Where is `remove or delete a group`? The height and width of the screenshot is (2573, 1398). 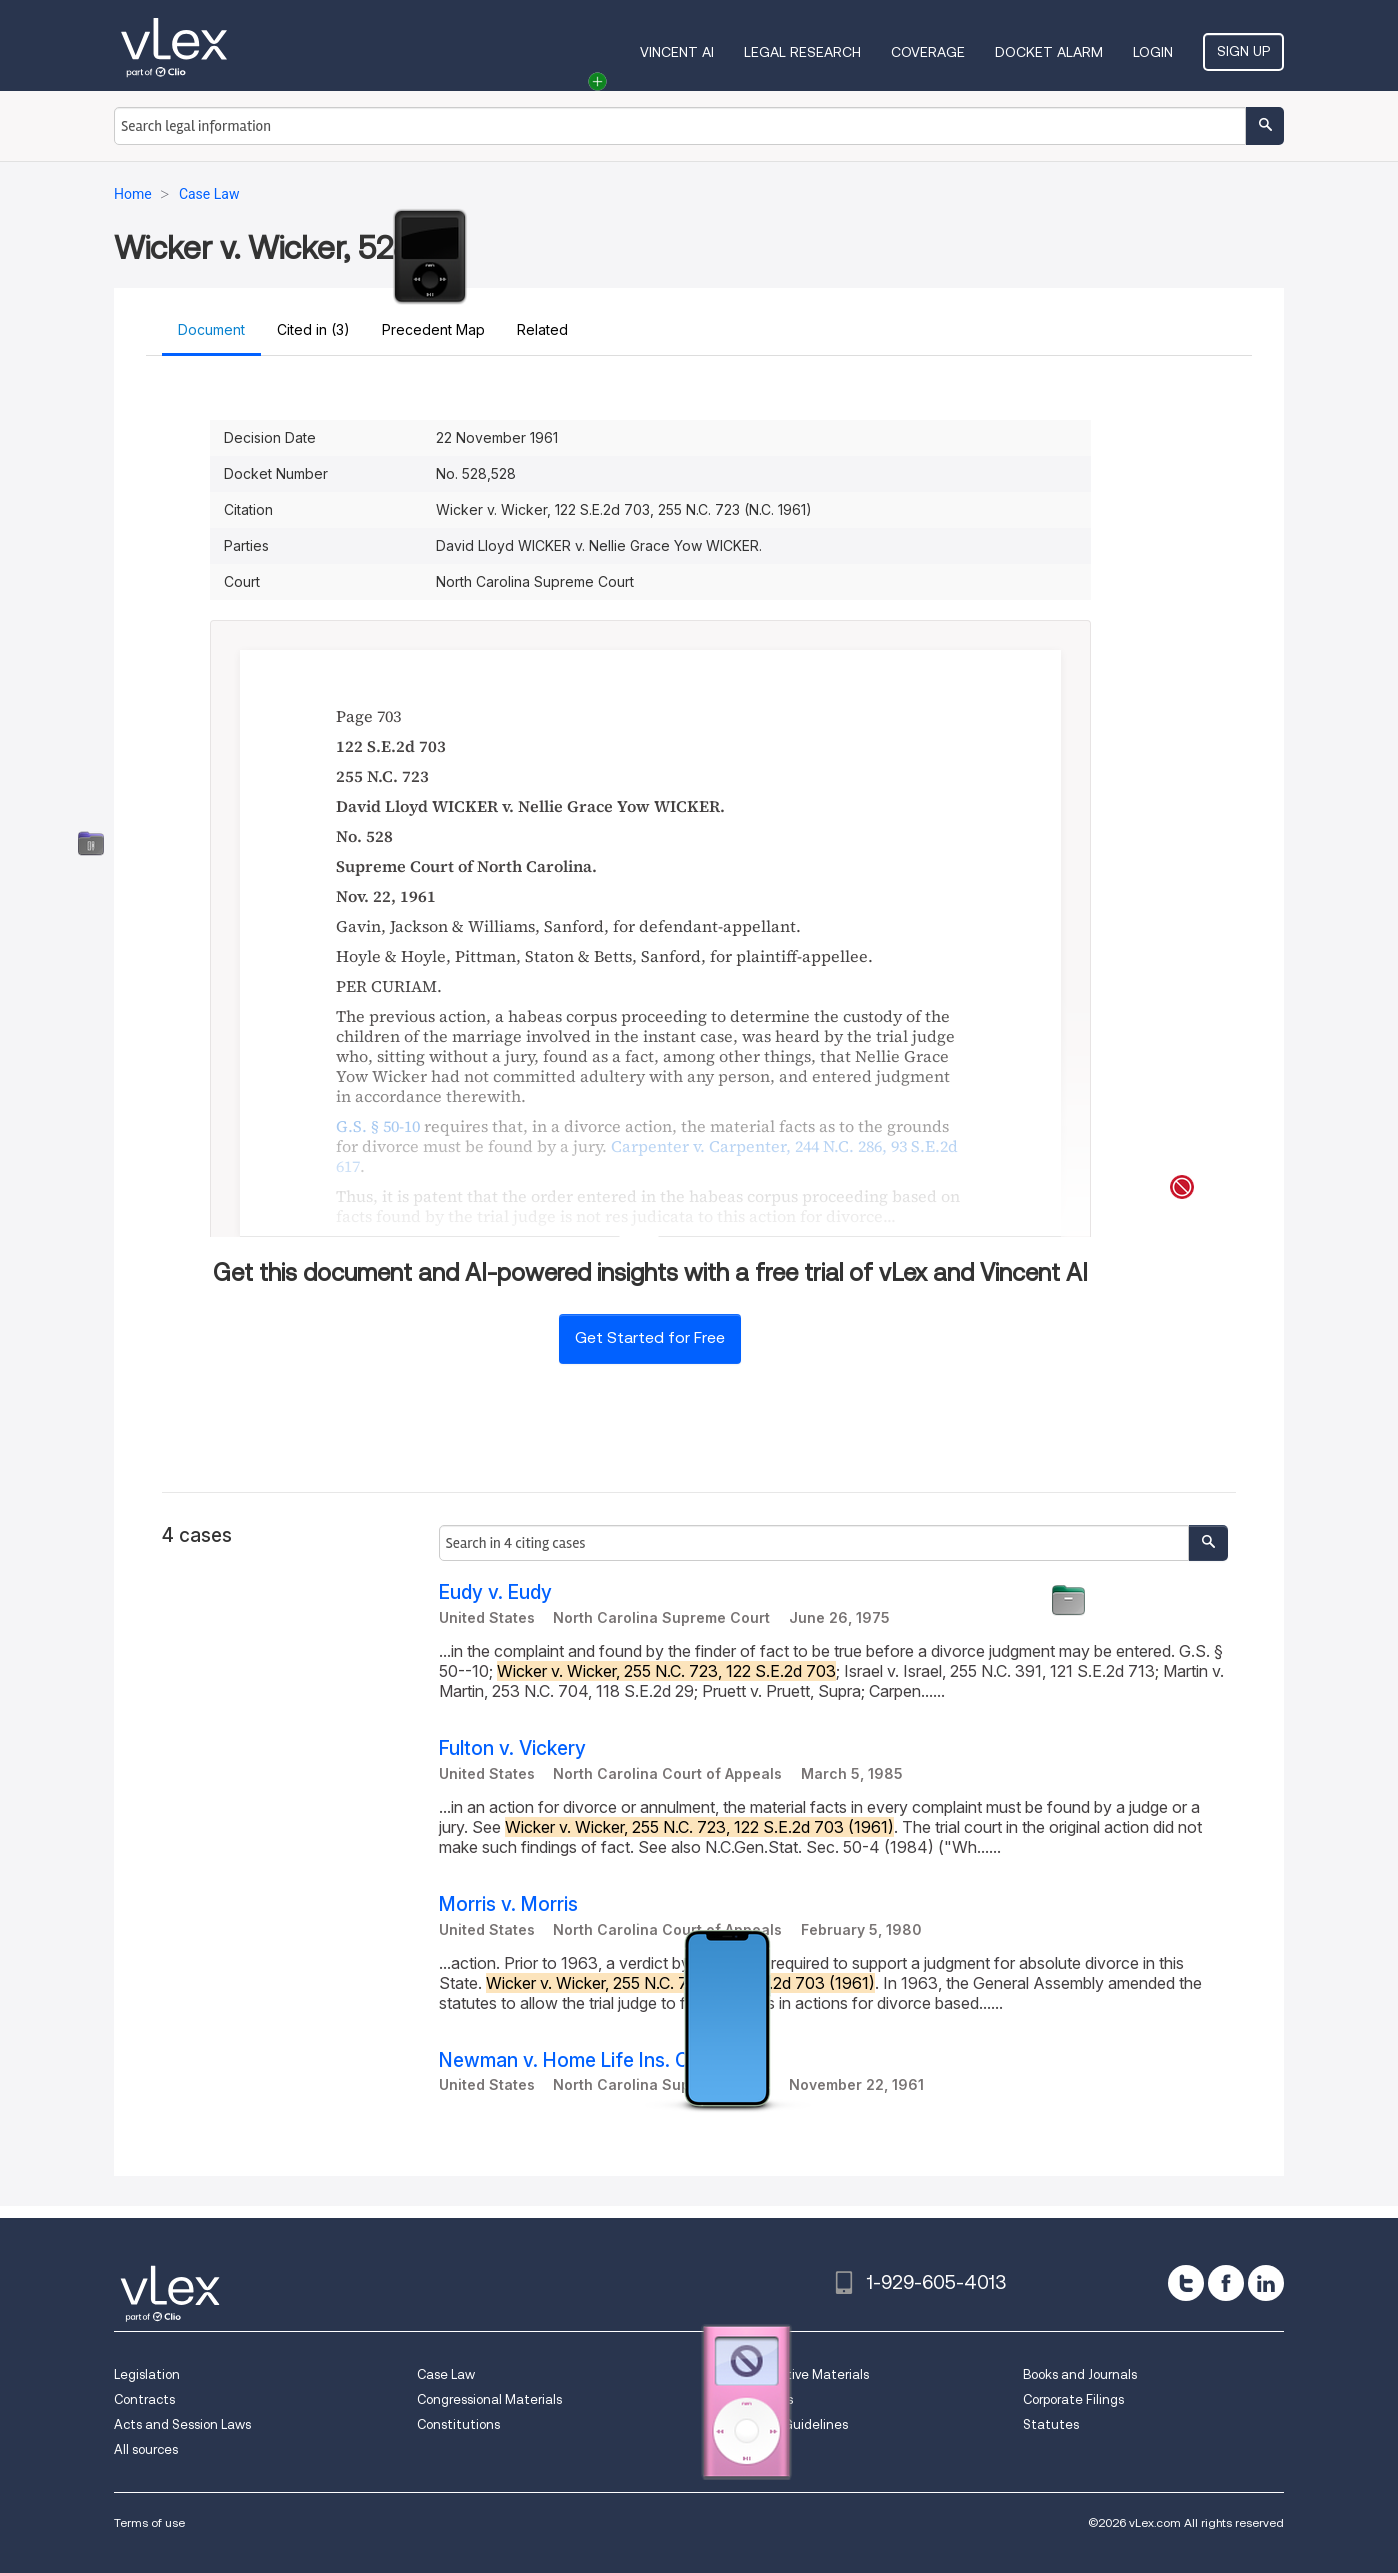 remove or delete a group is located at coordinates (1182, 1187).